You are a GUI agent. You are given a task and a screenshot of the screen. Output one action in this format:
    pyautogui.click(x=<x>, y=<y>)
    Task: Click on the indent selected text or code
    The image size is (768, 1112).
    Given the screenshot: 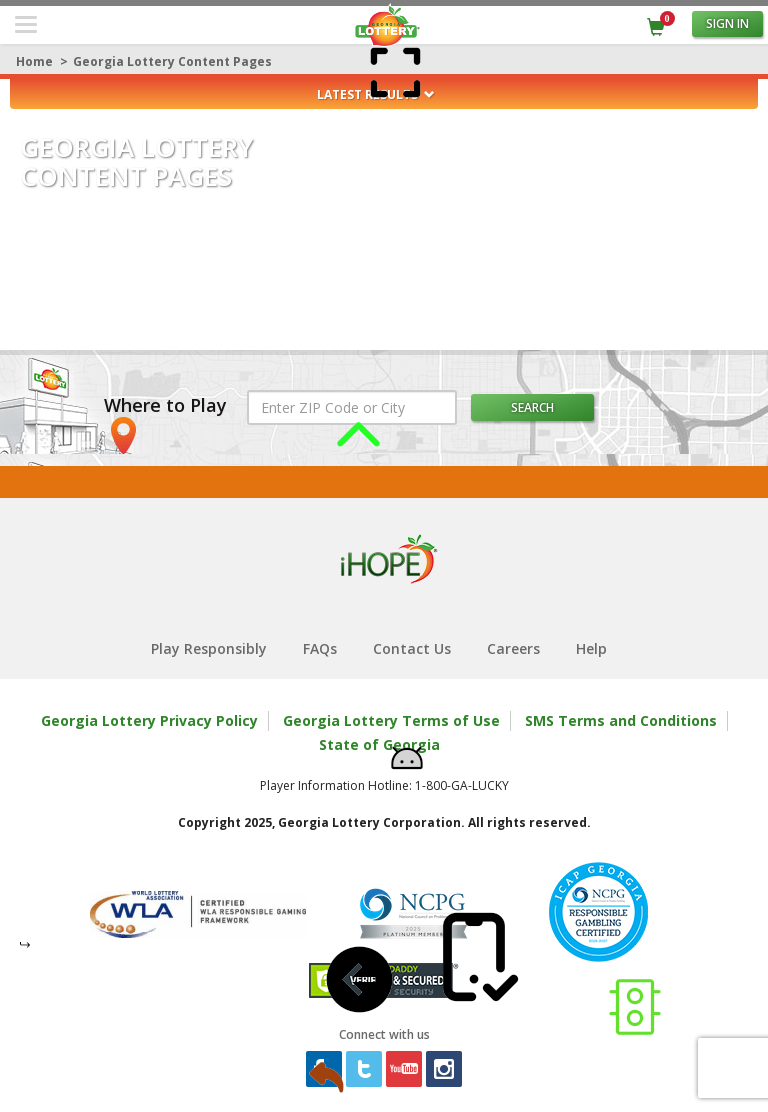 What is the action you would take?
    pyautogui.click(x=25, y=945)
    